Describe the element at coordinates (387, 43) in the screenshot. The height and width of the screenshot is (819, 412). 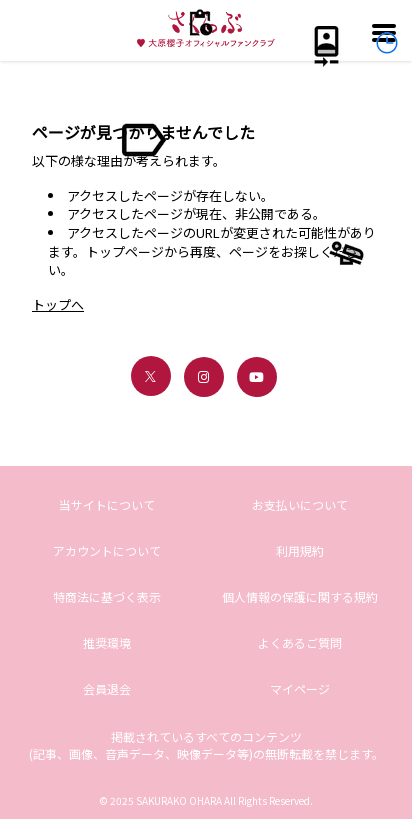
I see `view time or clock settings` at that location.